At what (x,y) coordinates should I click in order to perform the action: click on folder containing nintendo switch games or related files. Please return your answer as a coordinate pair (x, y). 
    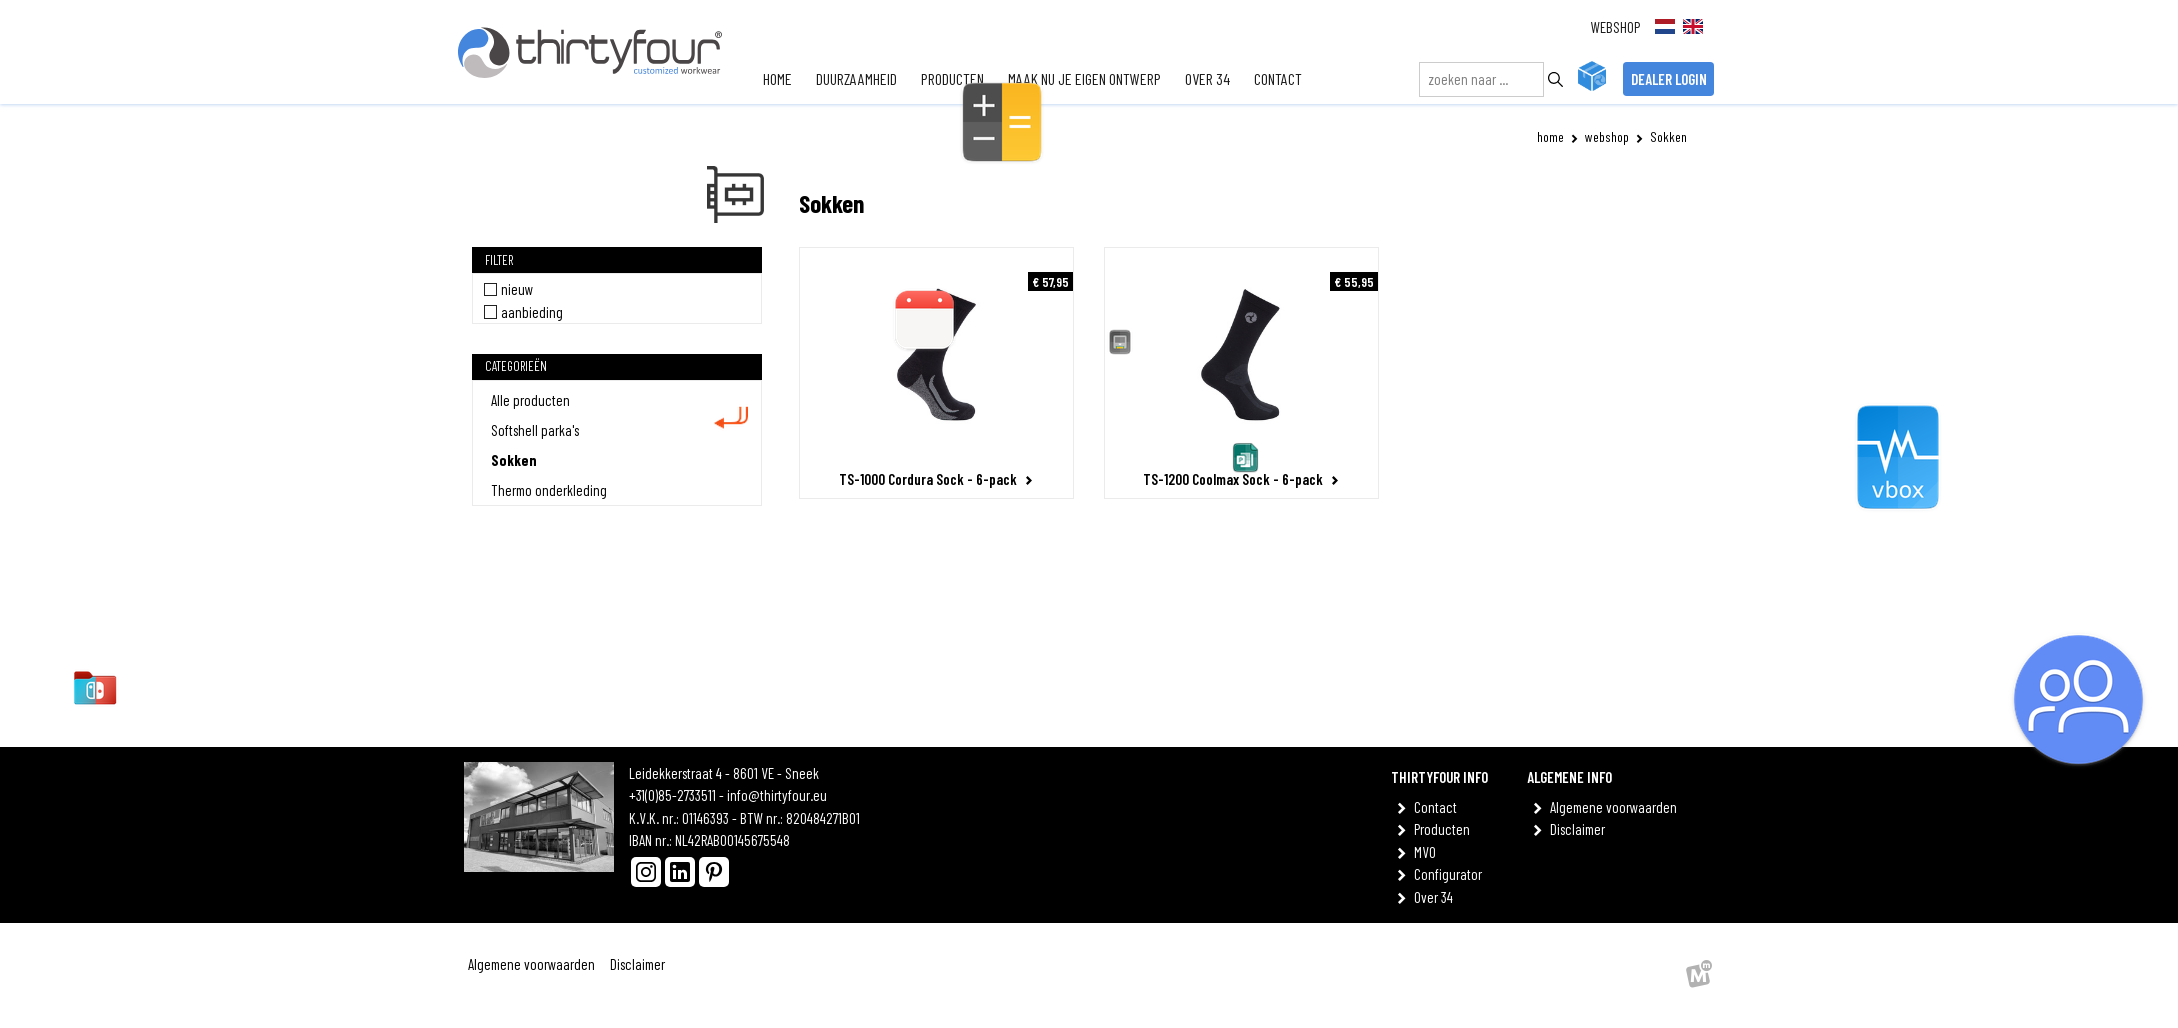
    Looking at the image, I should click on (95, 689).